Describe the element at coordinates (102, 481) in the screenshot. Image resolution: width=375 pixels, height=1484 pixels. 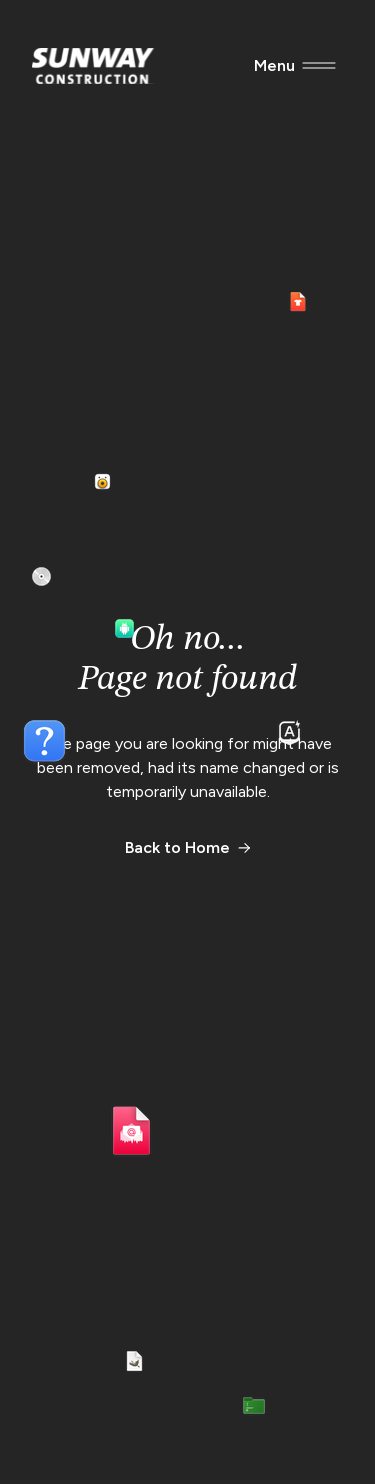
I see `open rhythmbox music player` at that location.